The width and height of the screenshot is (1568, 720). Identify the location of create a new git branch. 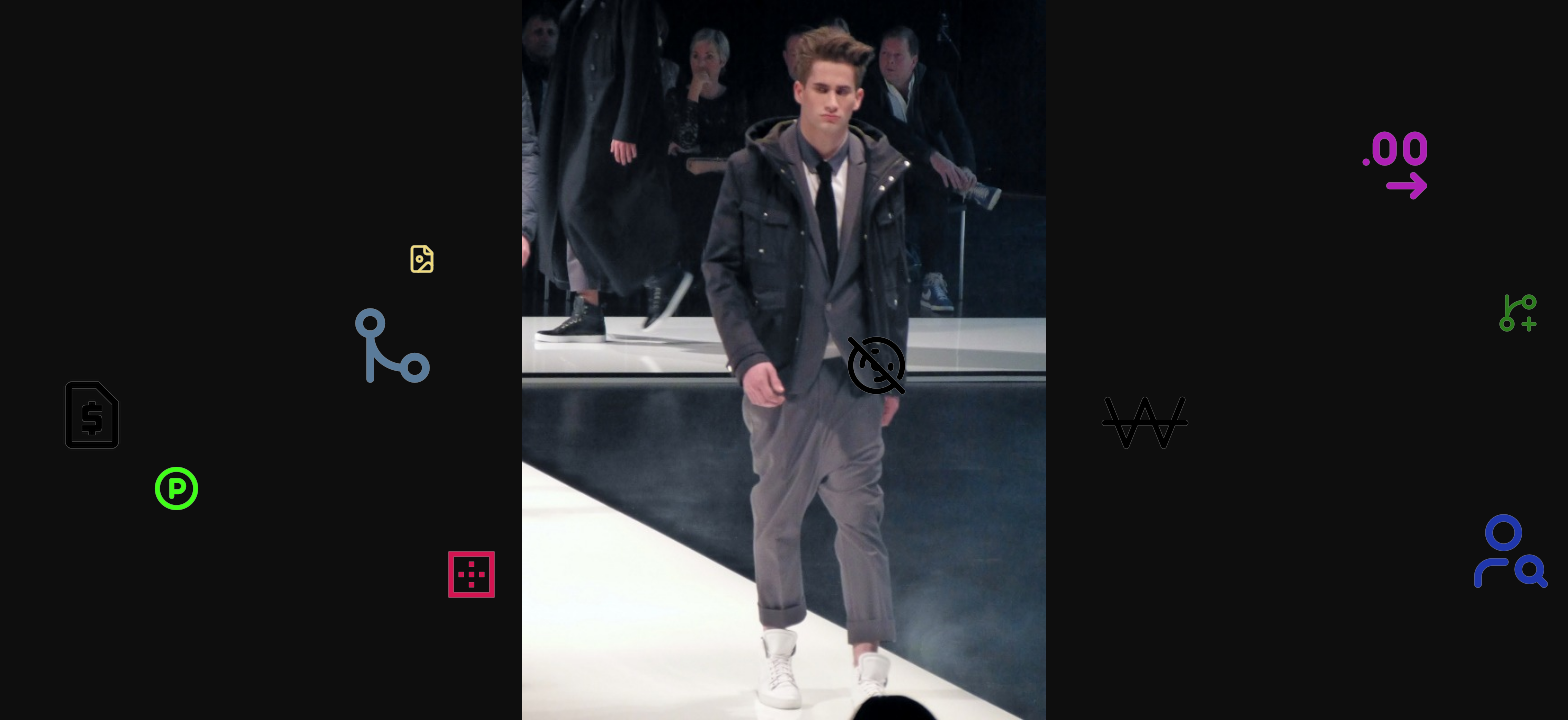
(1518, 313).